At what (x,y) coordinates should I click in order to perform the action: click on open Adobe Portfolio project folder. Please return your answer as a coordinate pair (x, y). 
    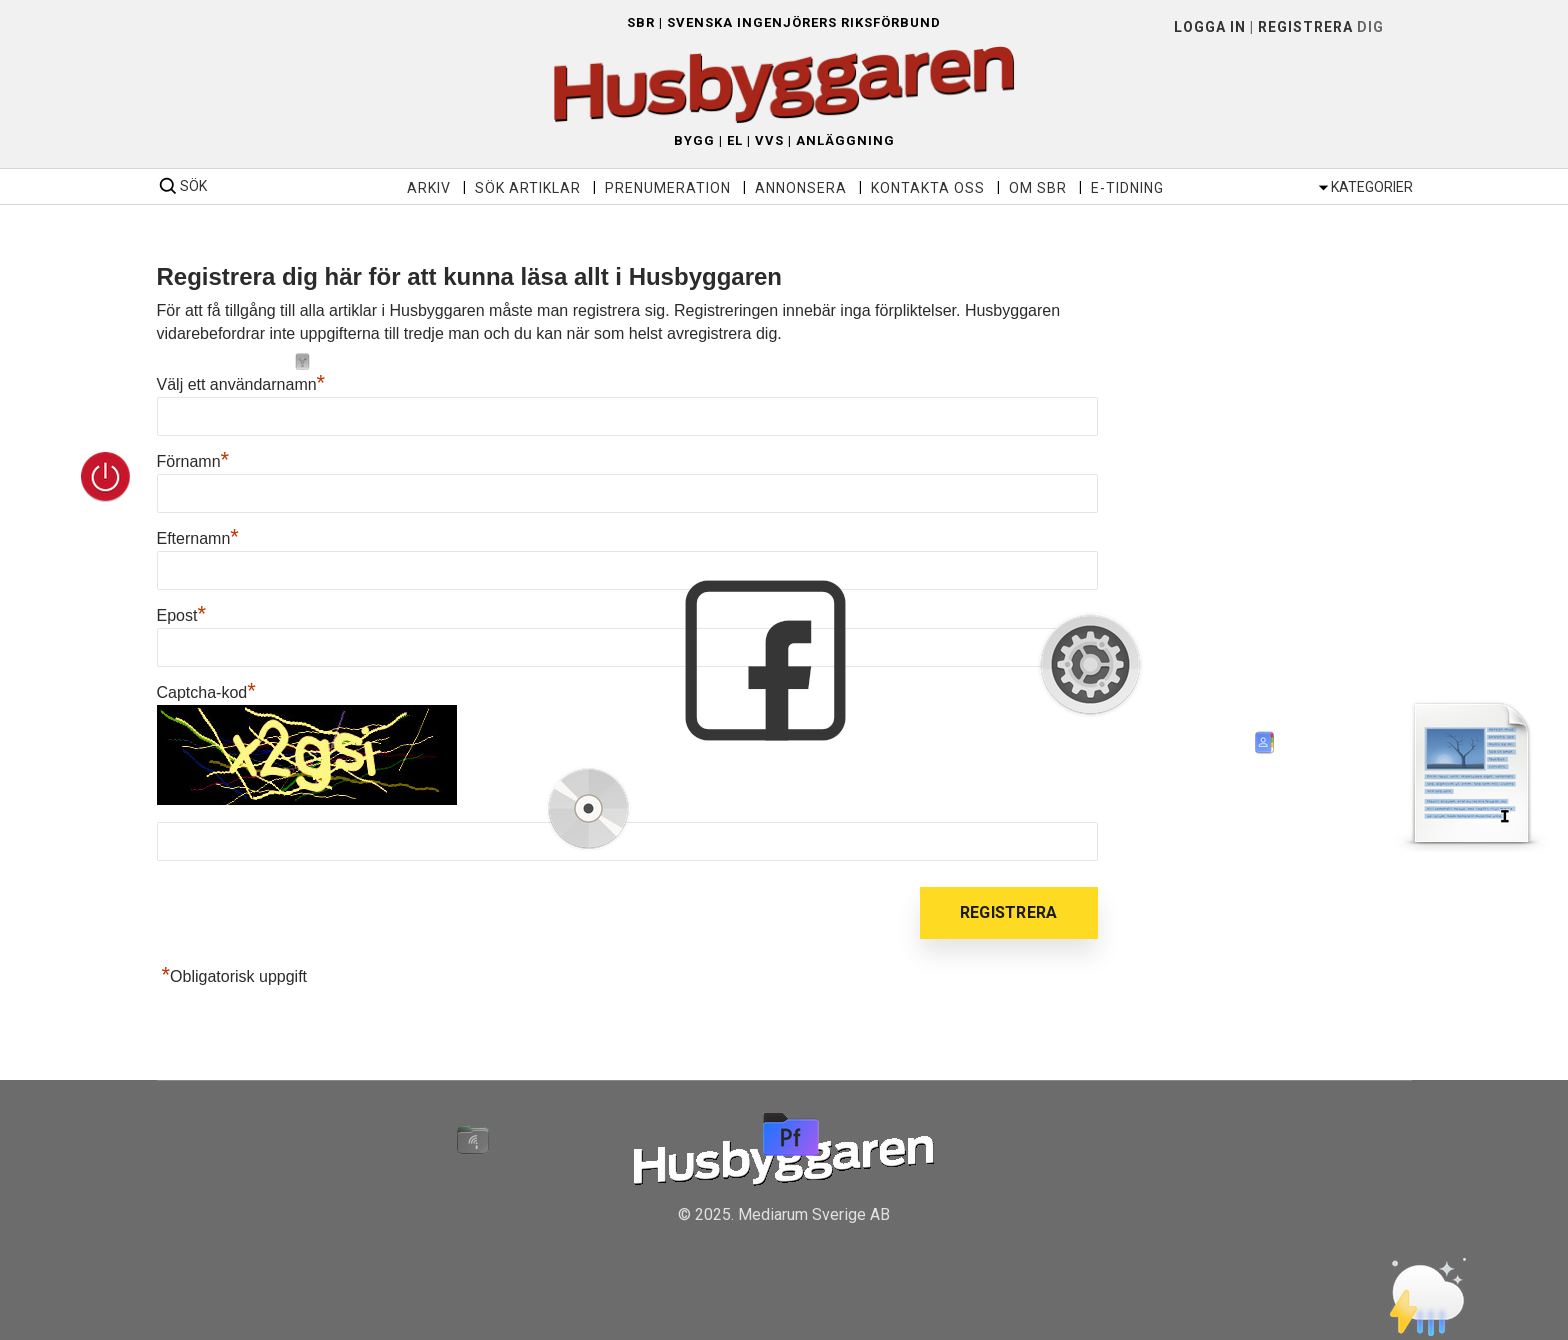
    Looking at the image, I should click on (790, 1135).